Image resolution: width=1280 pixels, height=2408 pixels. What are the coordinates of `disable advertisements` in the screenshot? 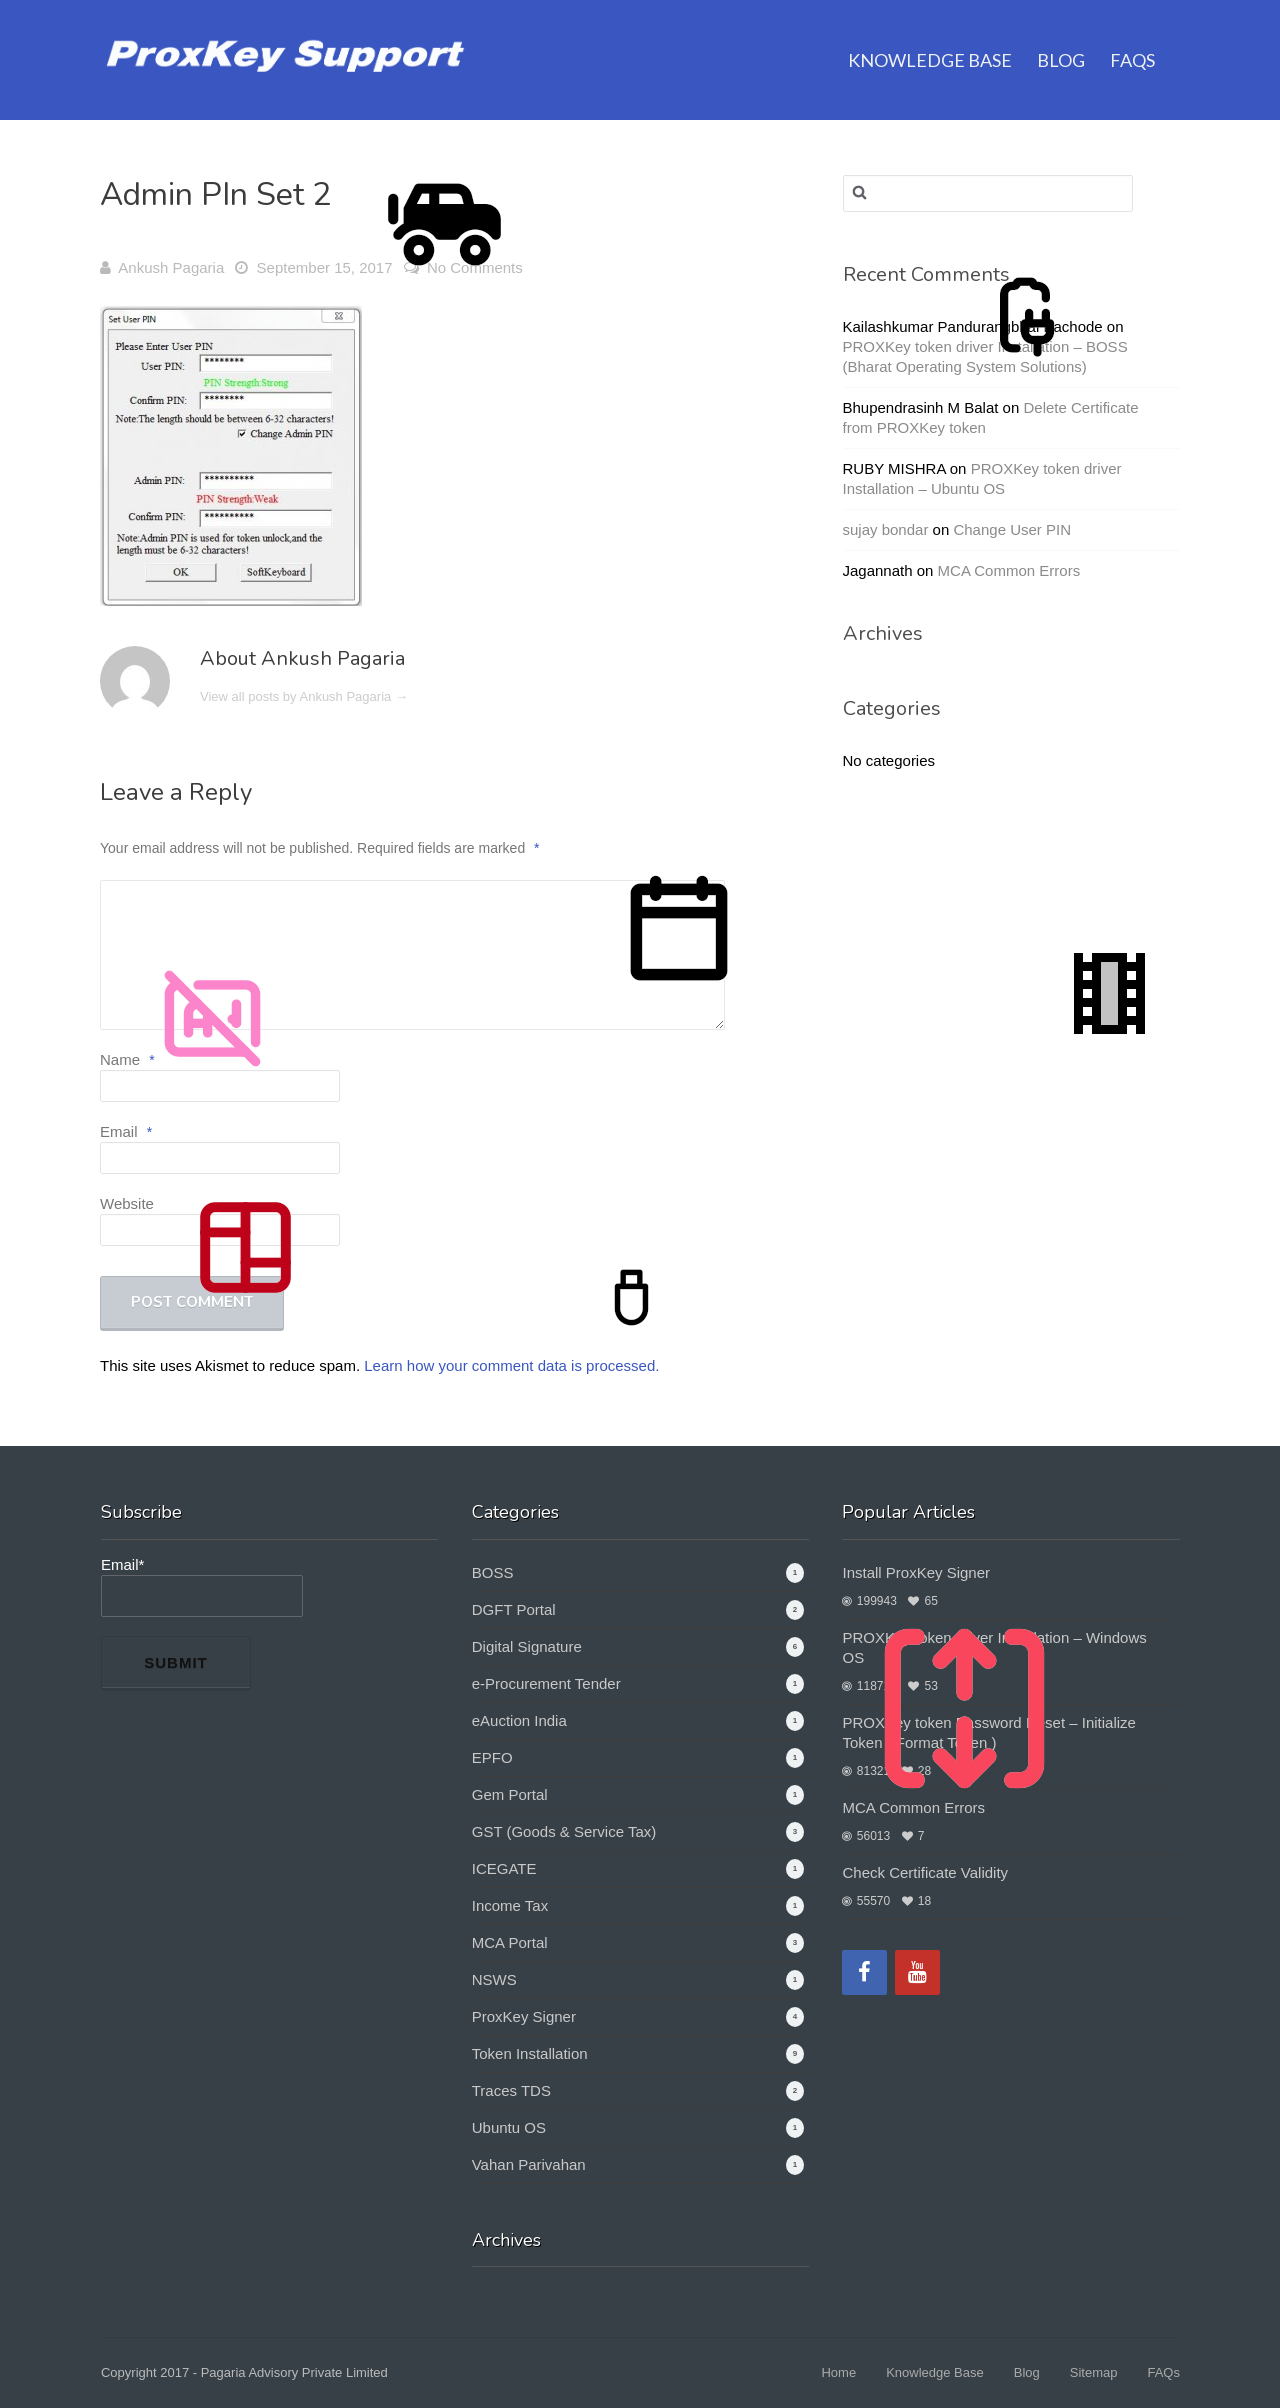 It's located at (212, 1018).